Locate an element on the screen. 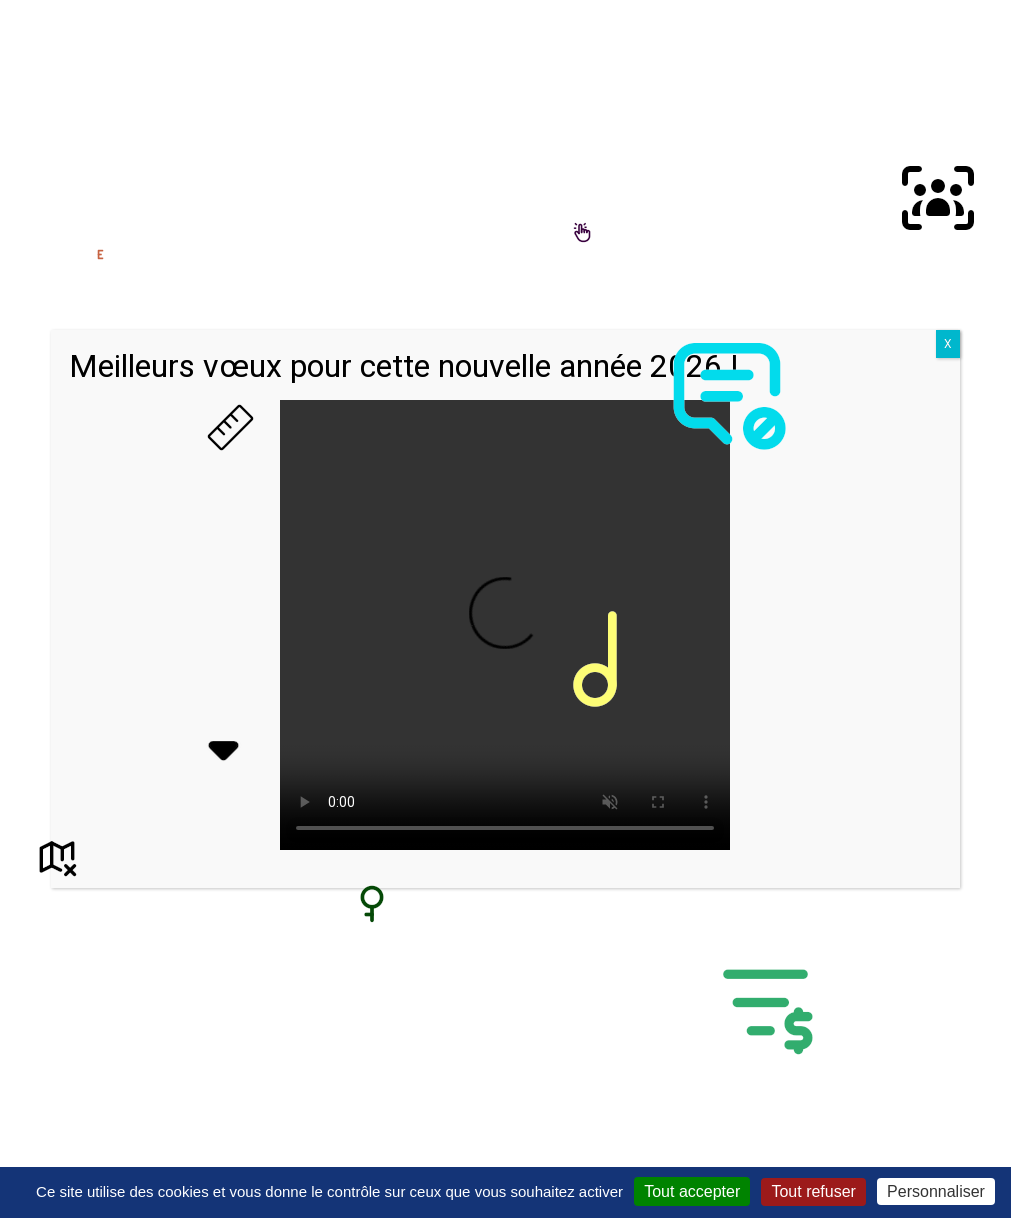  expand dropdown menu is located at coordinates (223, 749).